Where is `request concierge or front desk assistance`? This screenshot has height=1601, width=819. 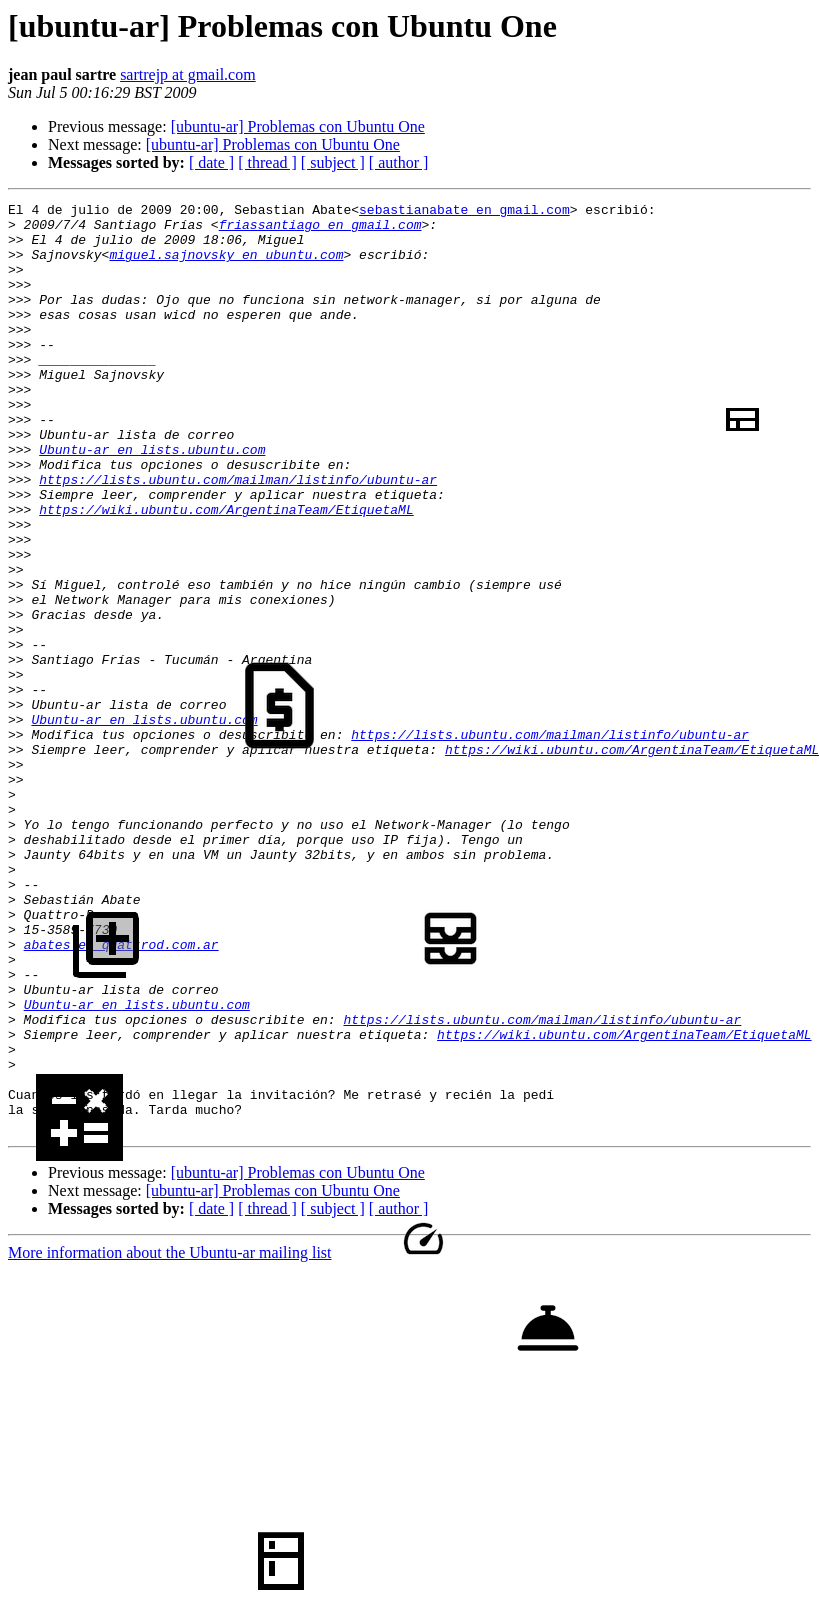 request concierge or front desk assistance is located at coordinates (548, 1328).